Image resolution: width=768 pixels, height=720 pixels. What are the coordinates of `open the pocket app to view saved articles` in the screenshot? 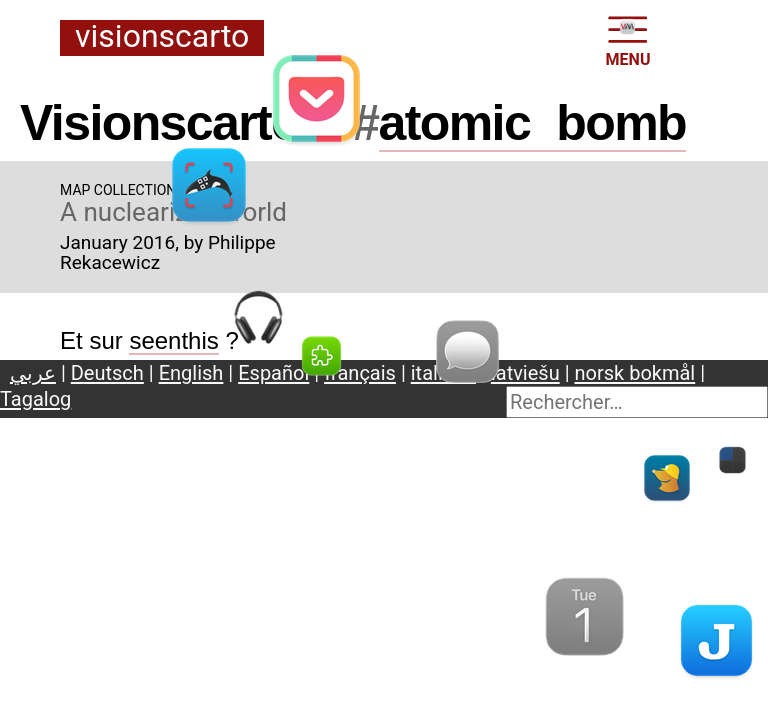 It's located at (316, 98).